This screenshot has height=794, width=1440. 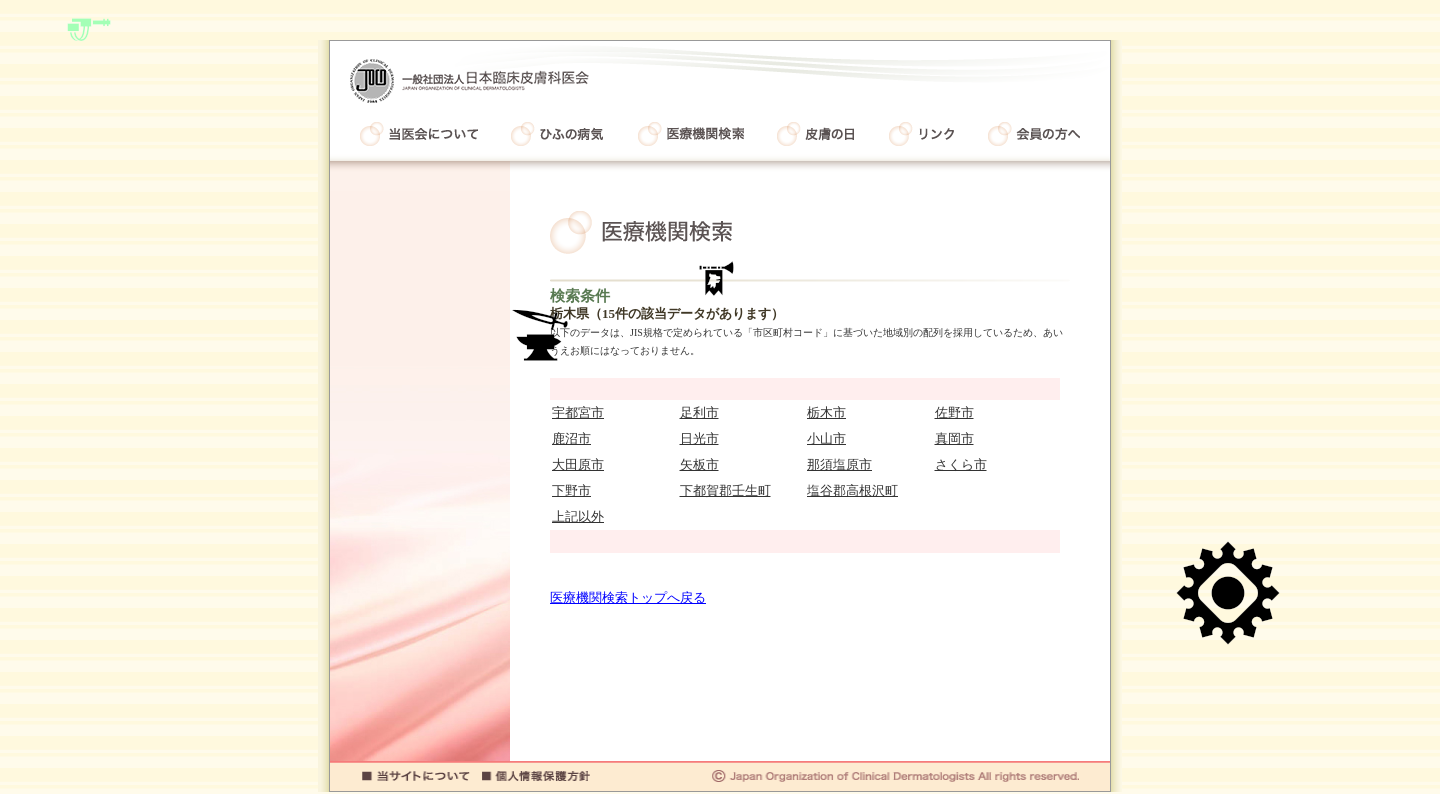 What do you see at coordinates (1228, 593) in the screenshot?
I see `access game settings or configuration options` at bounding box center [1228, 593].